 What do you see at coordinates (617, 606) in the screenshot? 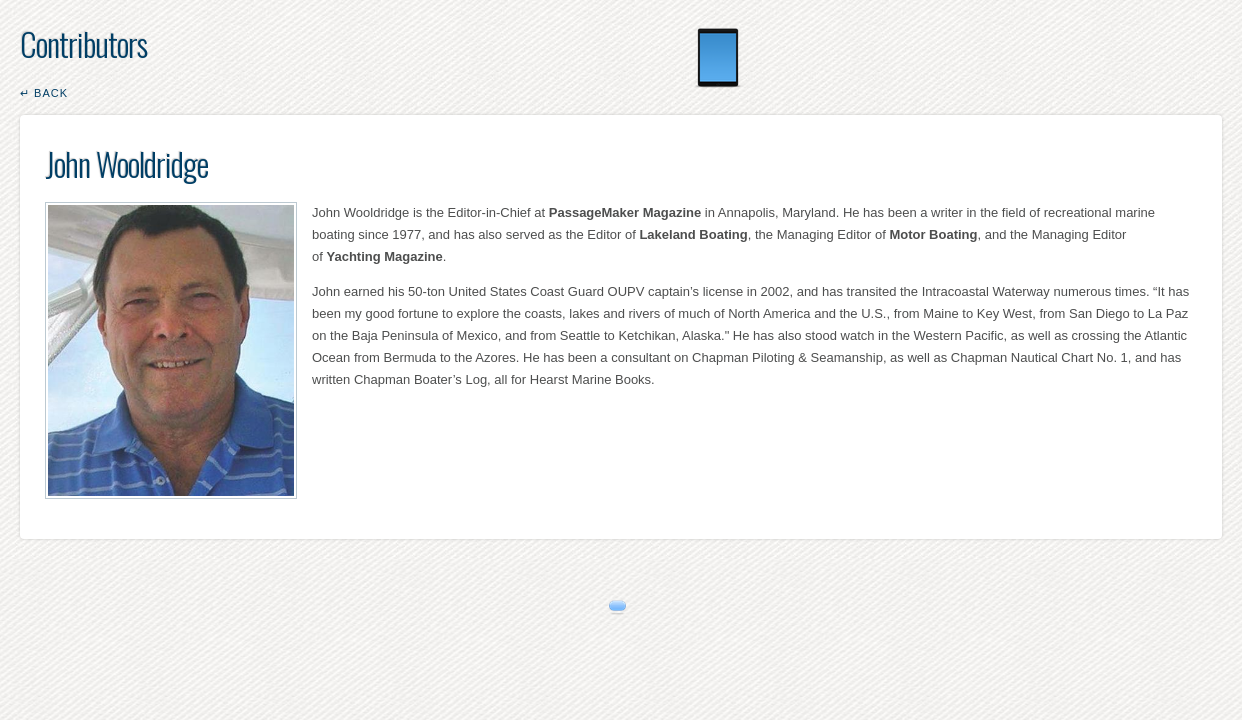
I see `add or manage labels for items` at bounding box center [617, 606].